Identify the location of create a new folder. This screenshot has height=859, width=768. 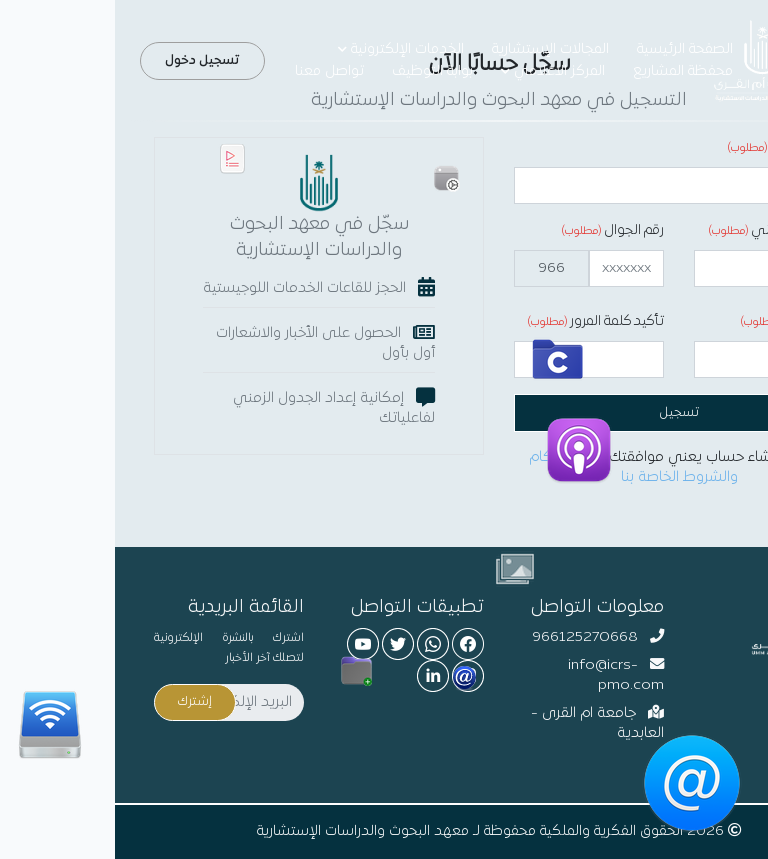
(356, 670).